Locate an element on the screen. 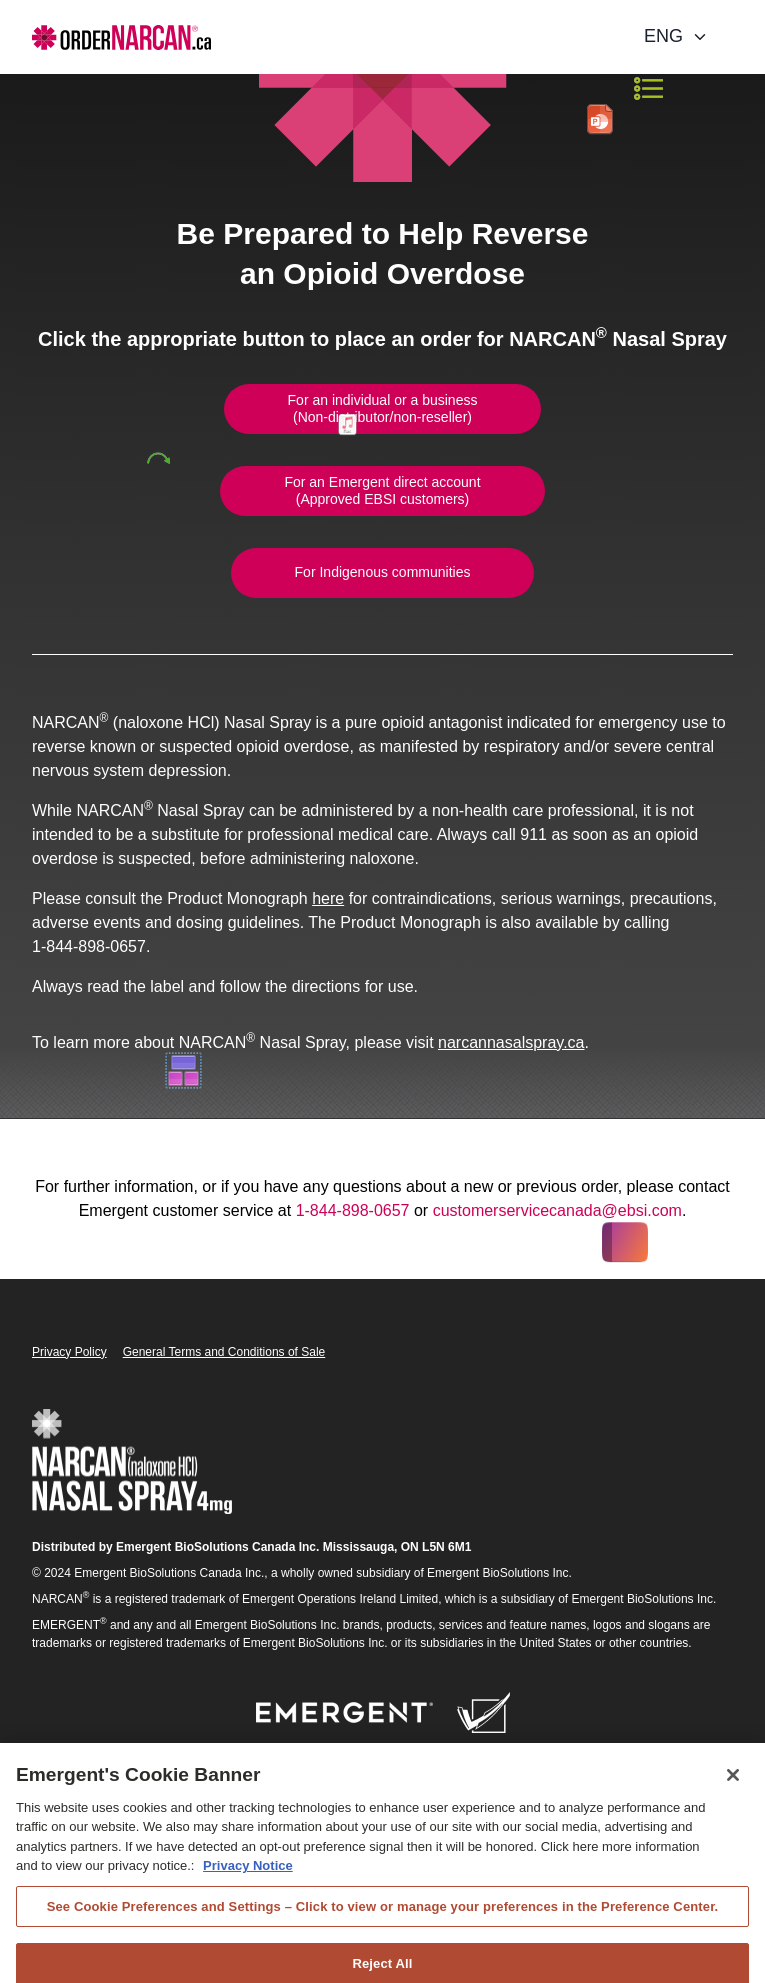 This screenshot has height=1983, width=765. redo the last undone action is located at coordinates (158, 458).